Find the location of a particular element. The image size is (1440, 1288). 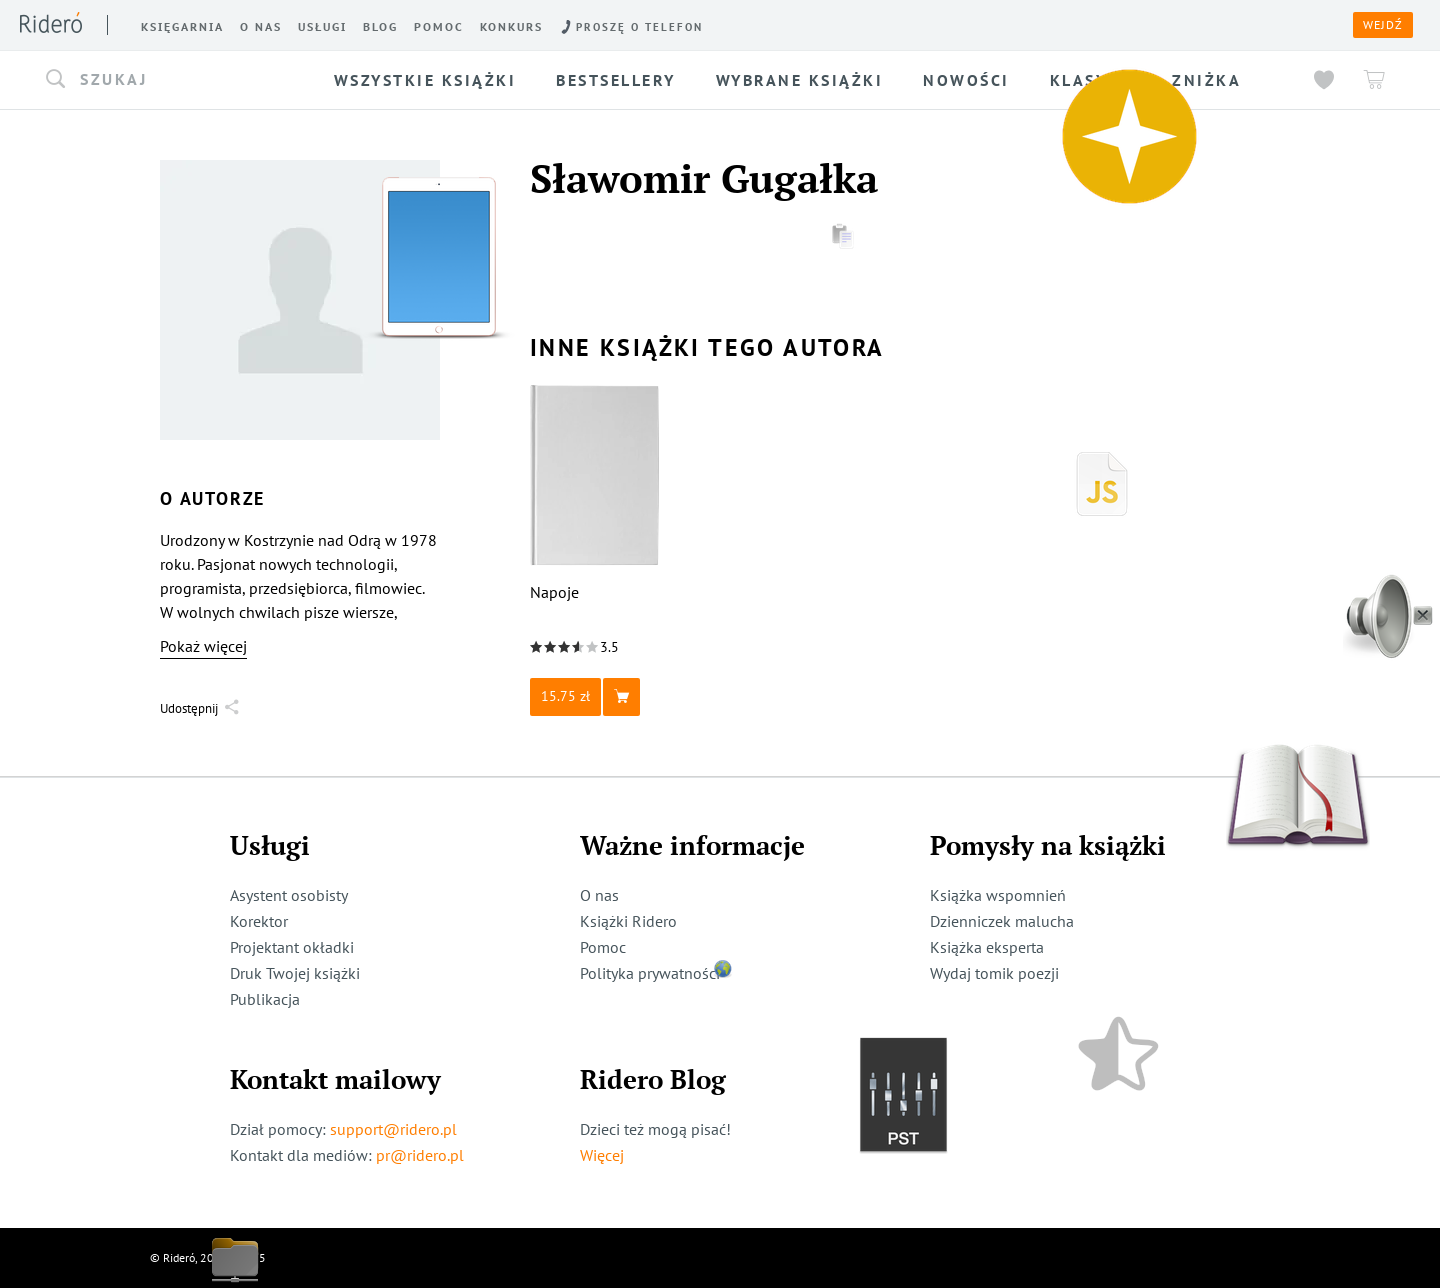

paste content from clipboard is located at coordinates (843, 236).